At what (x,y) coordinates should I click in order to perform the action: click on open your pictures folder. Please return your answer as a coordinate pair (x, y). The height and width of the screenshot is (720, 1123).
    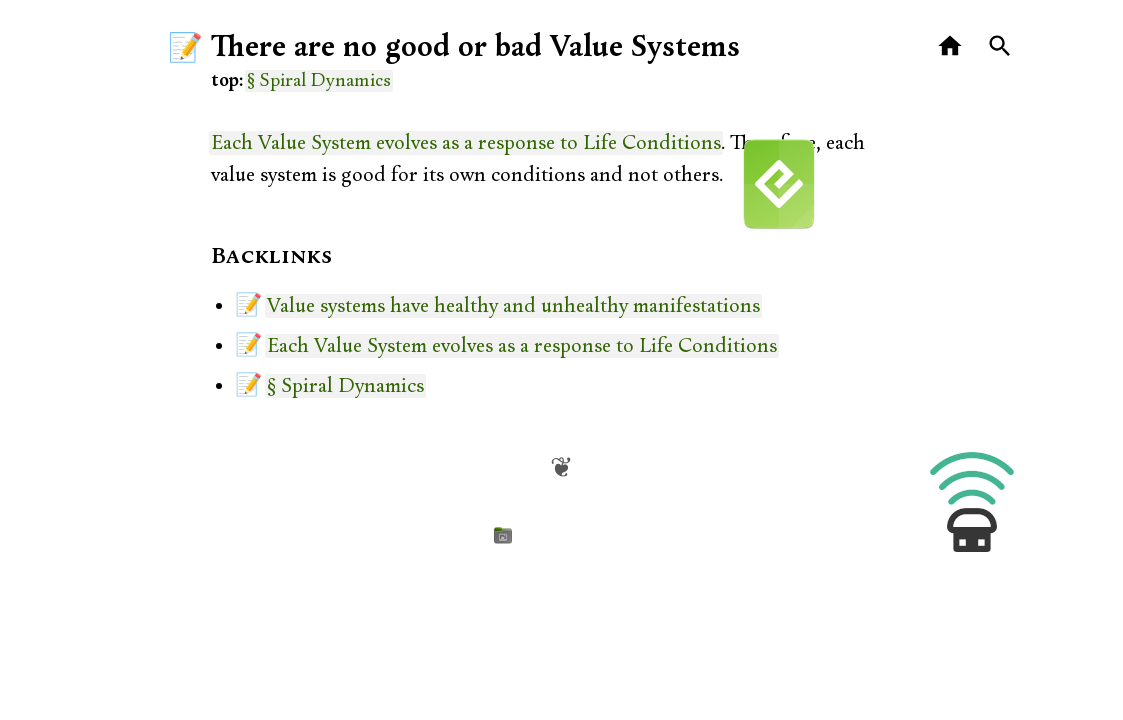
    Looking at the image, I should click on (503, 535).